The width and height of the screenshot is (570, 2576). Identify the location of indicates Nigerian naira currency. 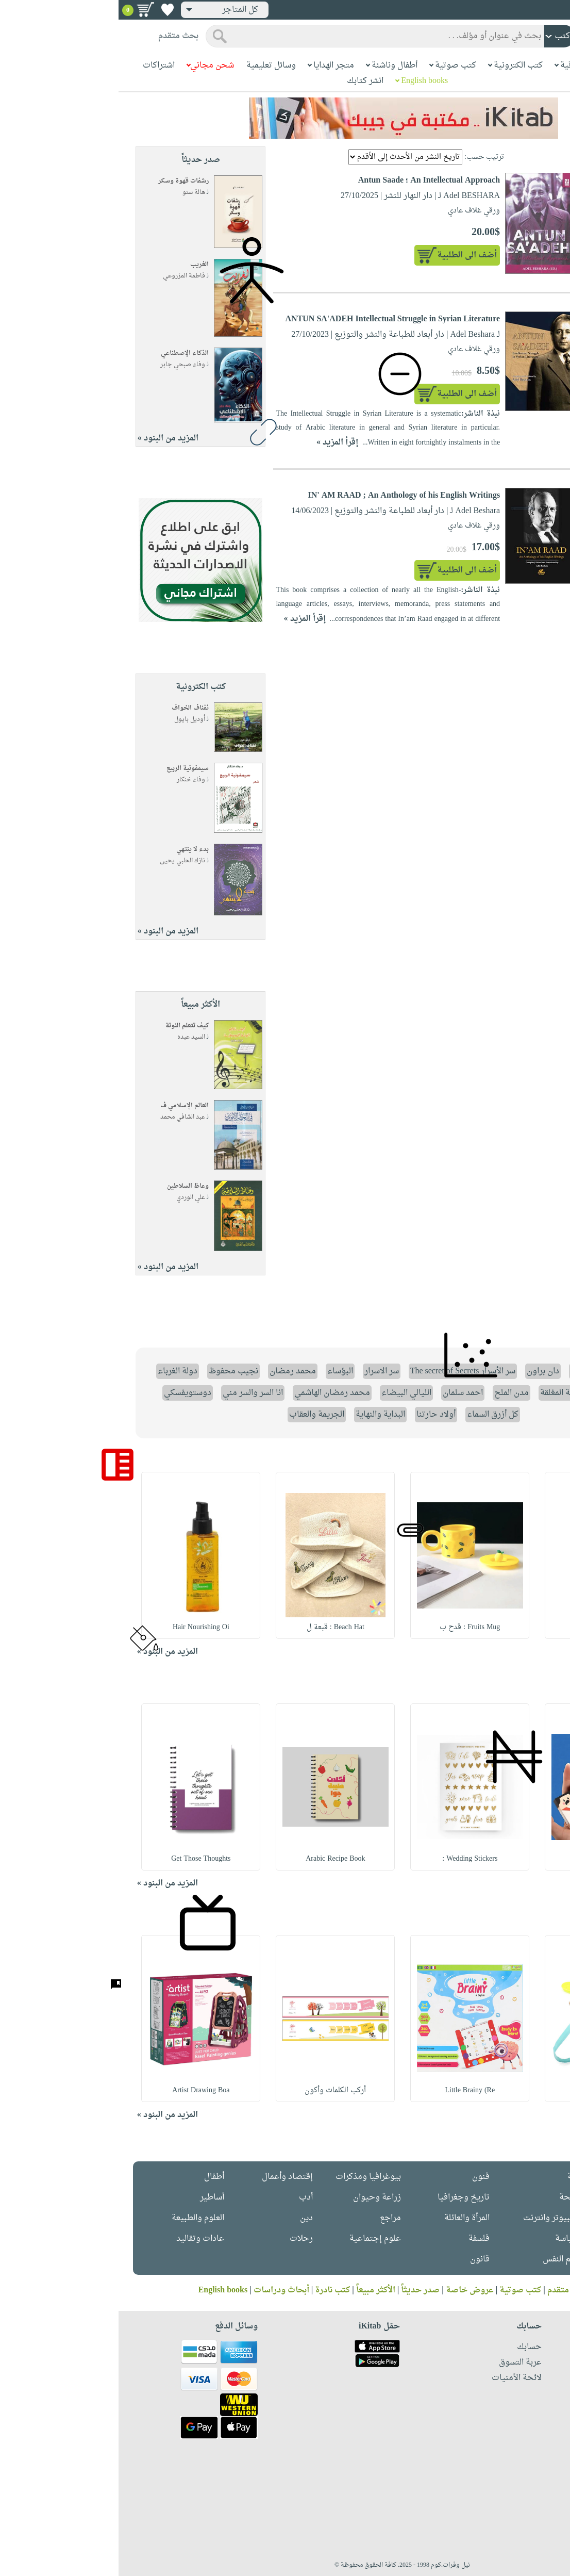
(514, 1757).